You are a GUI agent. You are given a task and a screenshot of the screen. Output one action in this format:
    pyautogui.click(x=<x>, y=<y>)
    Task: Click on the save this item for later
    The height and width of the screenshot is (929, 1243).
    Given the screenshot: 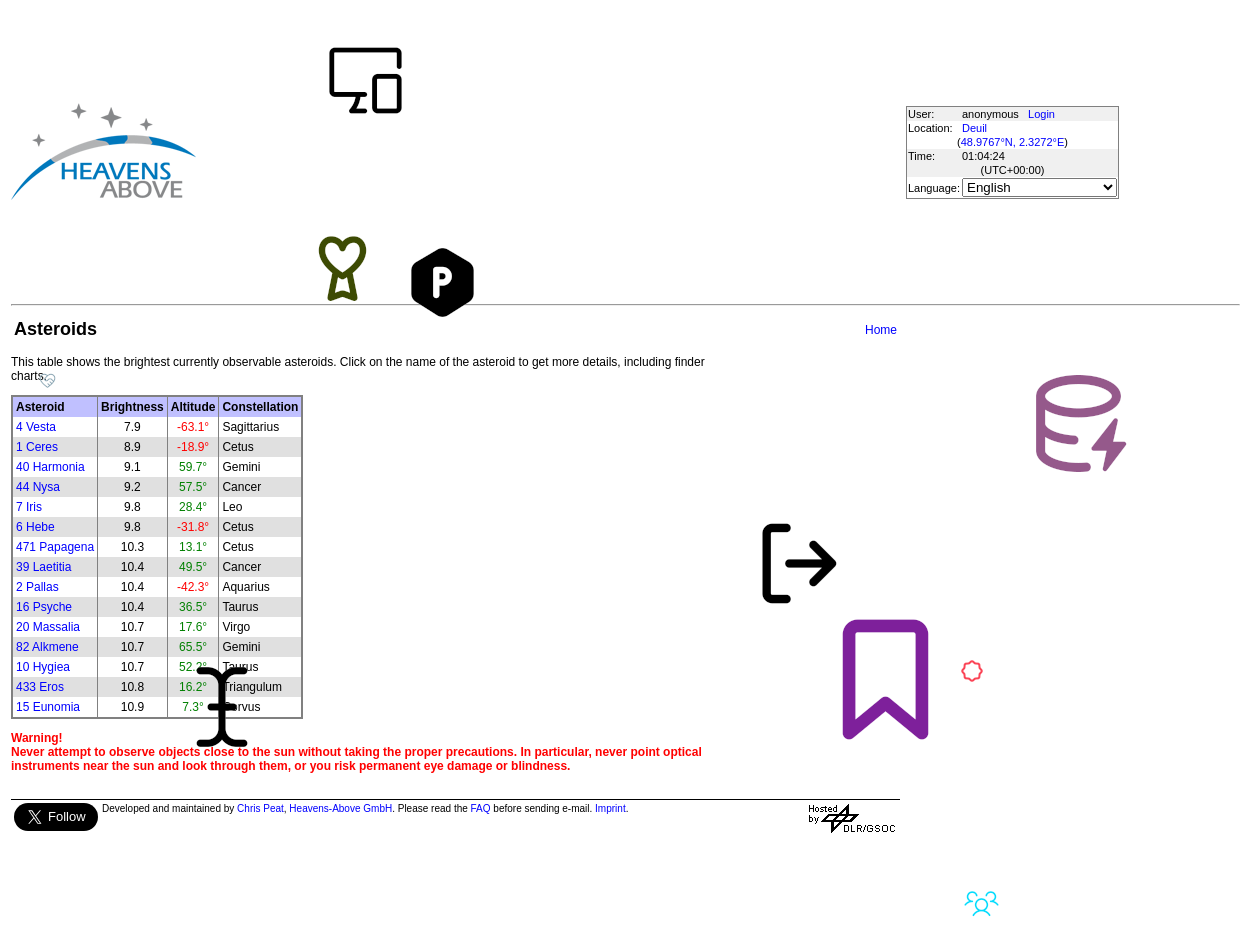 What is the action you would take?
    pyautogui.click(x=885, y=679)
    